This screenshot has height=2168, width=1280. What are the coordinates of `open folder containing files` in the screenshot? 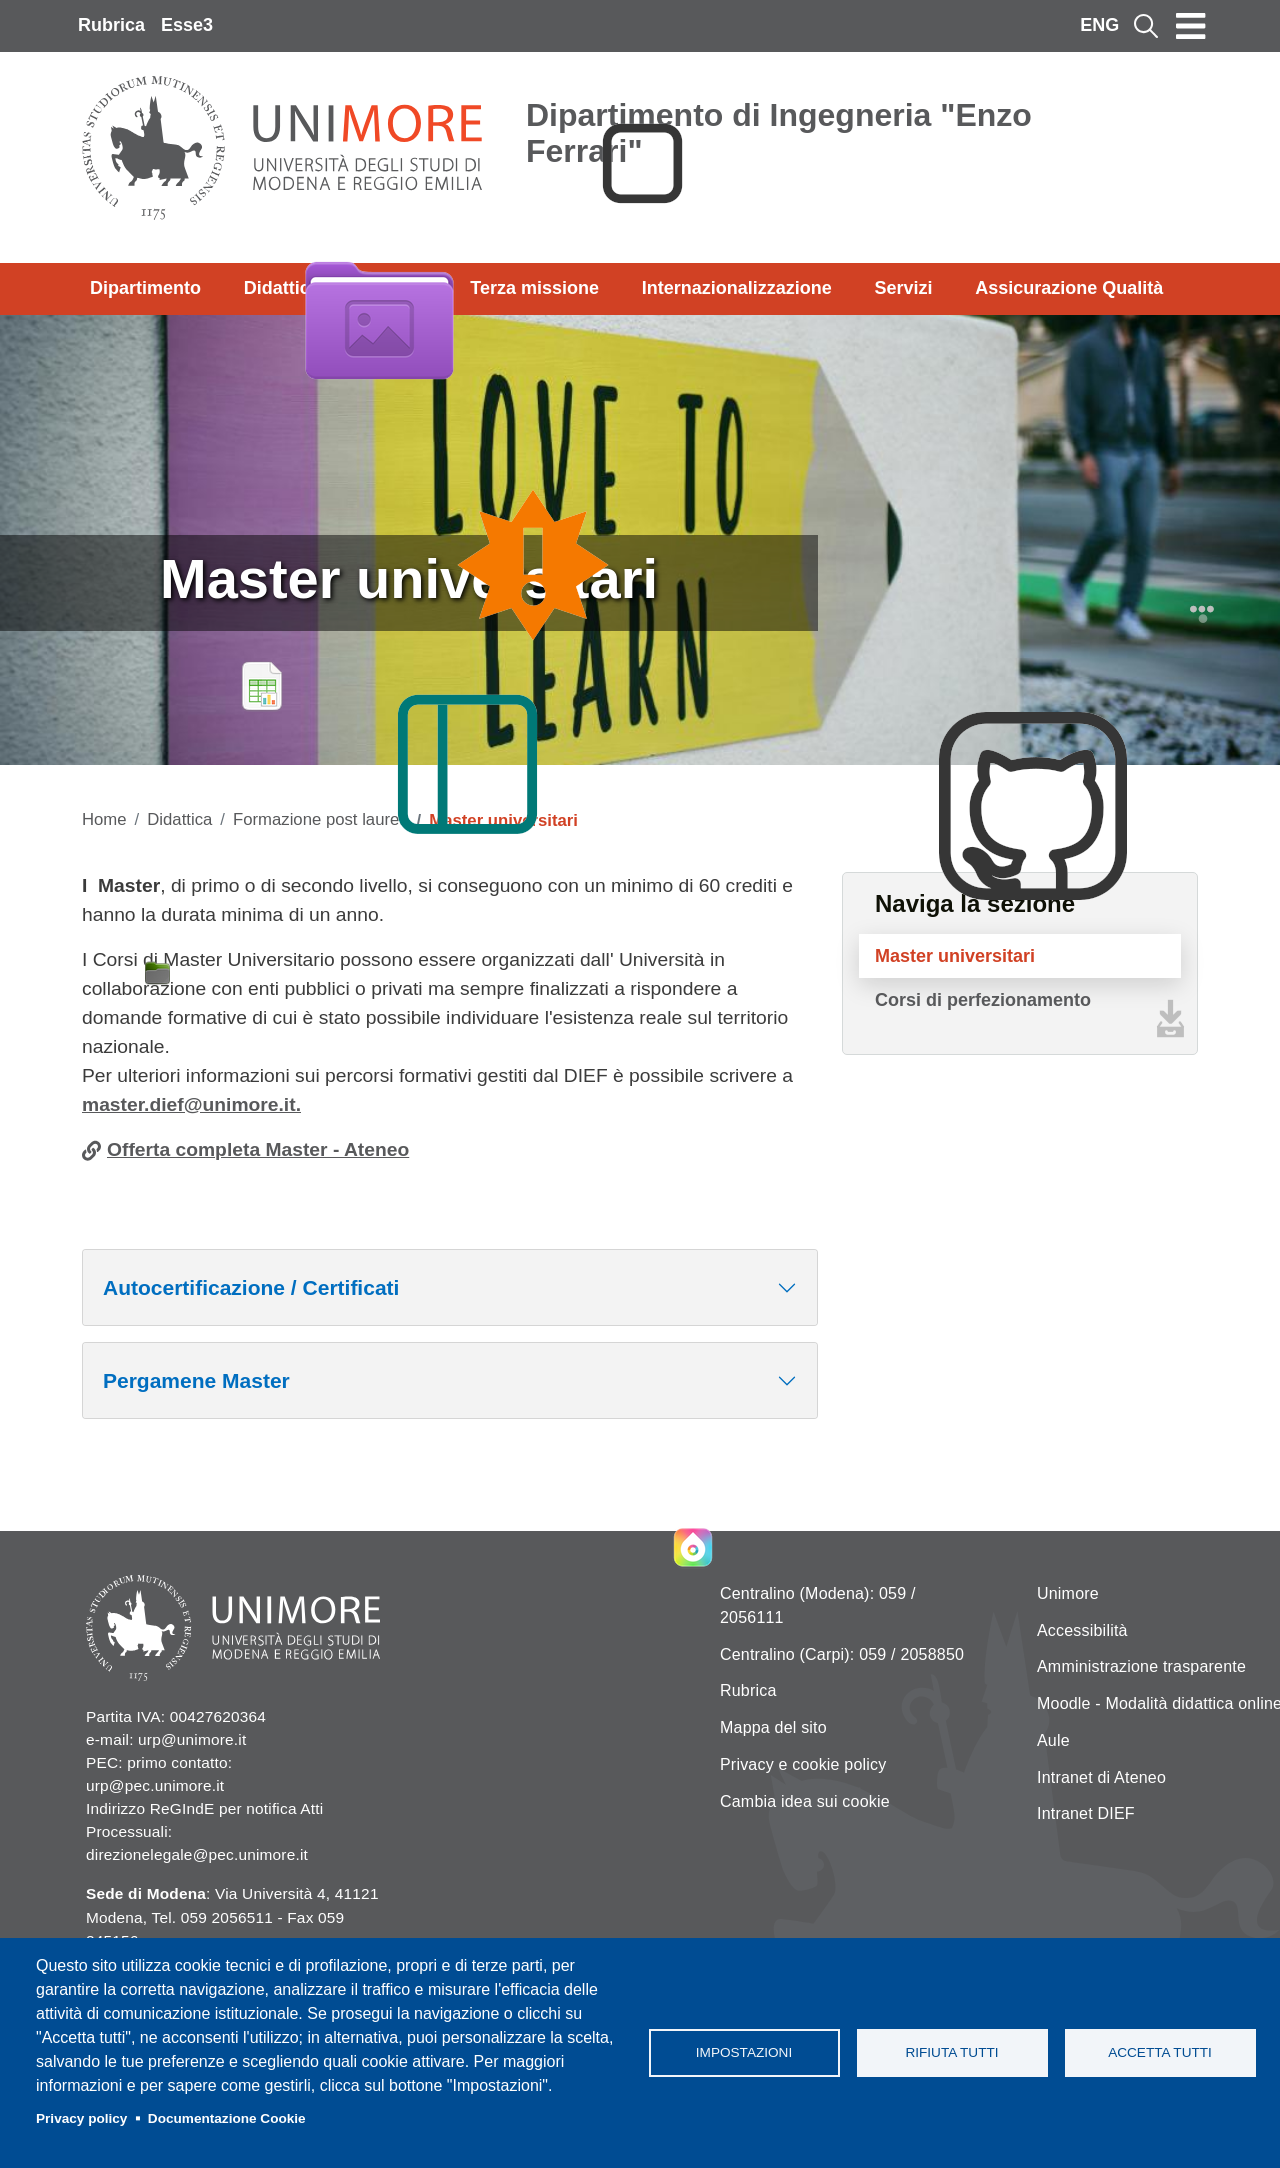 It's located at (157, 972).